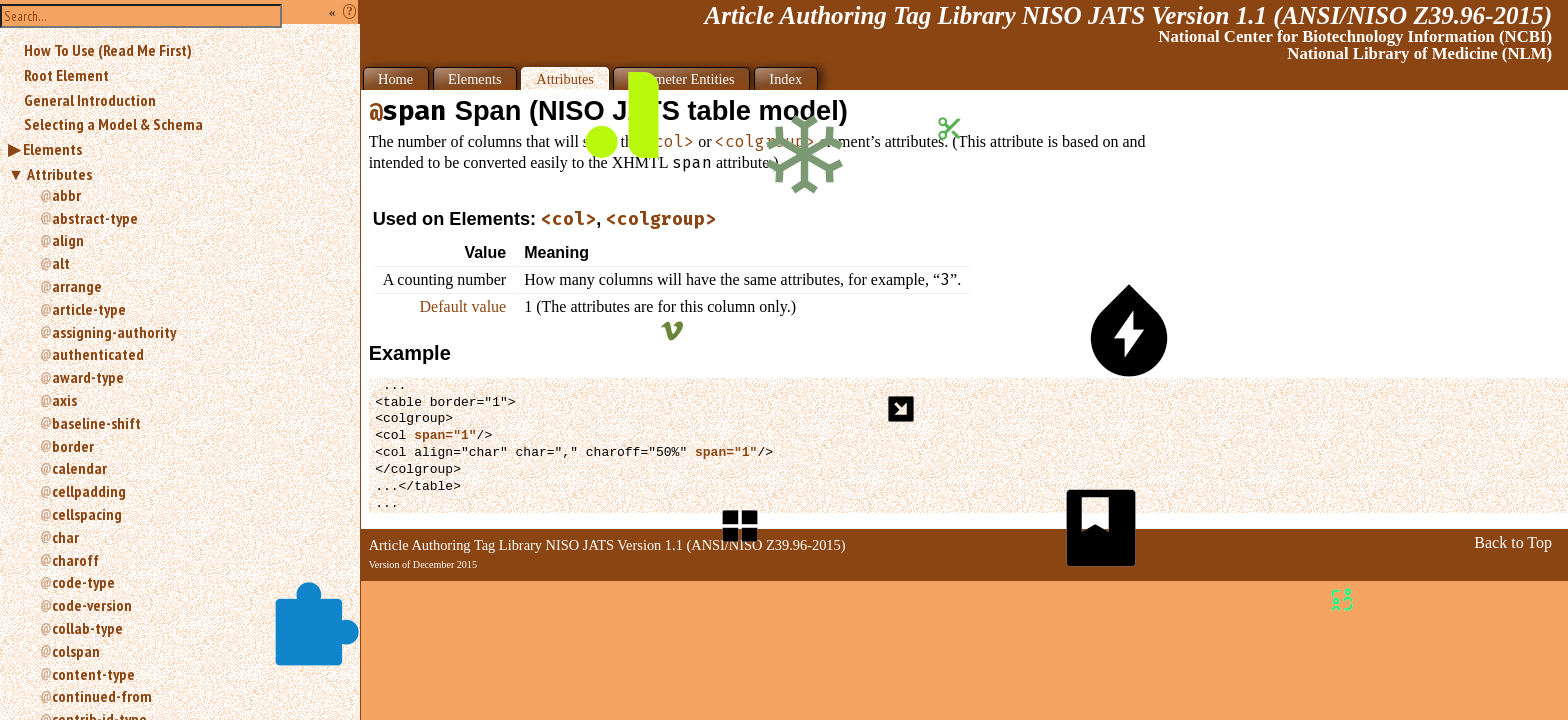  Describe the element at coordinates (949, 128) in the screenshot. I see `cut selected content` at that location.